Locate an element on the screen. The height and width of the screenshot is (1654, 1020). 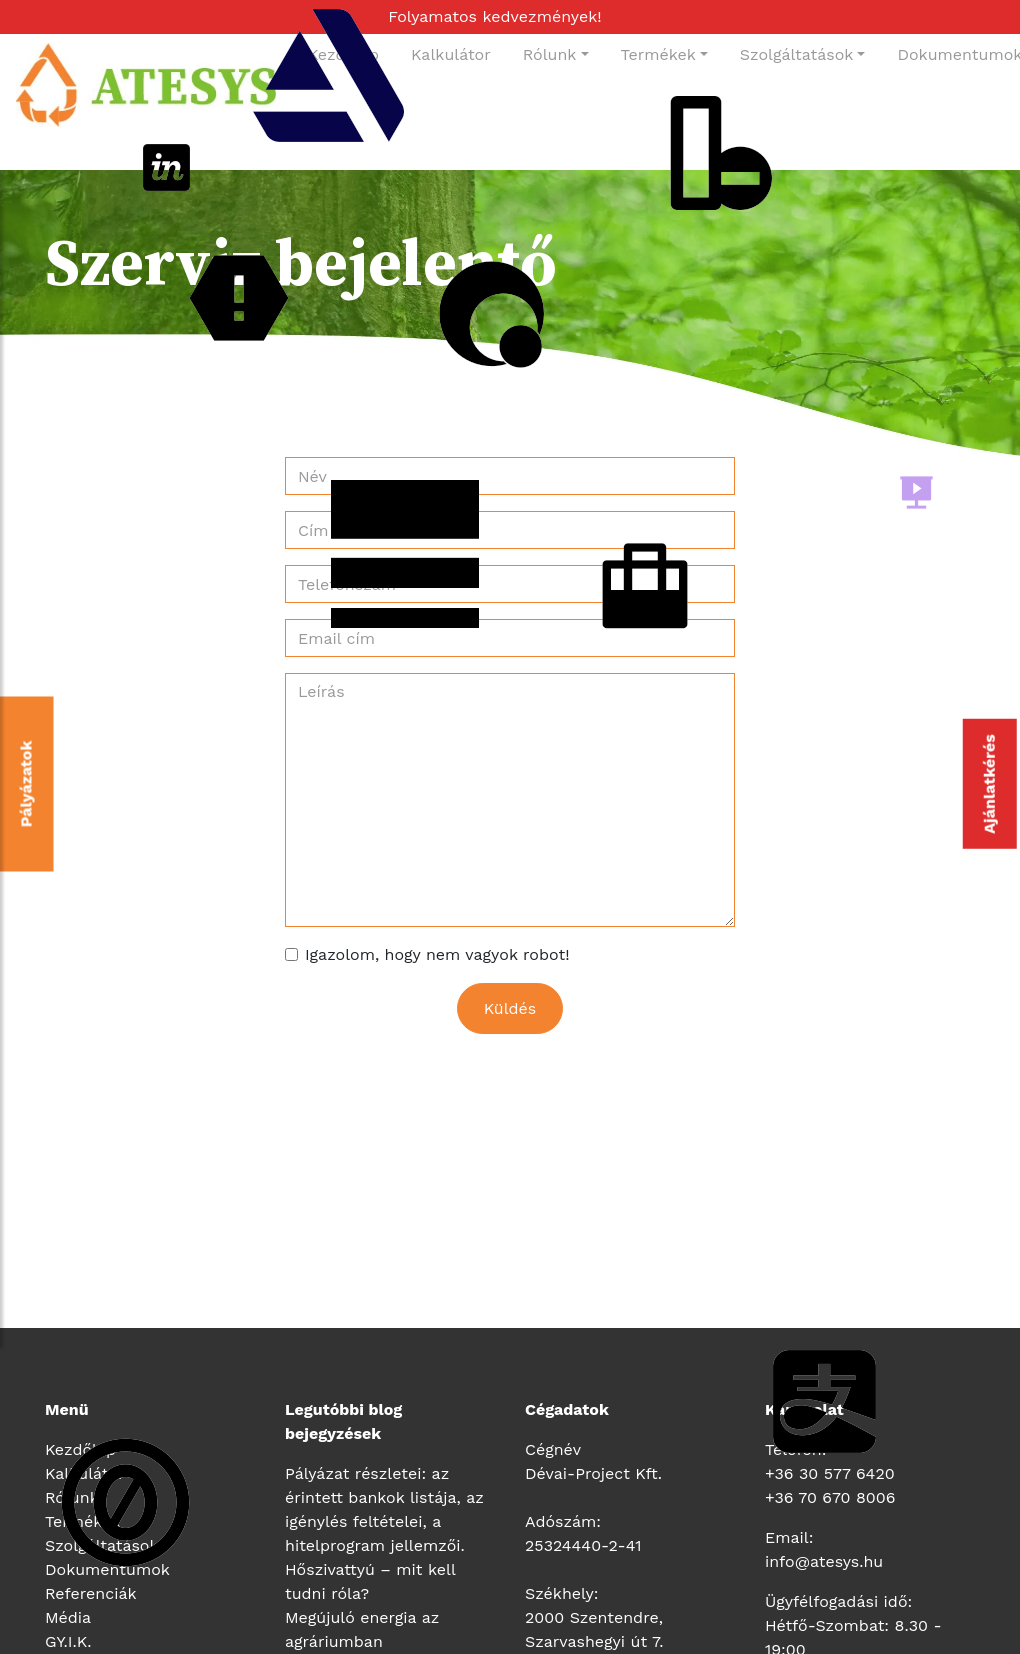
indicates content is in the public domain (CC0 license) is located at coordinates (125, 1502).